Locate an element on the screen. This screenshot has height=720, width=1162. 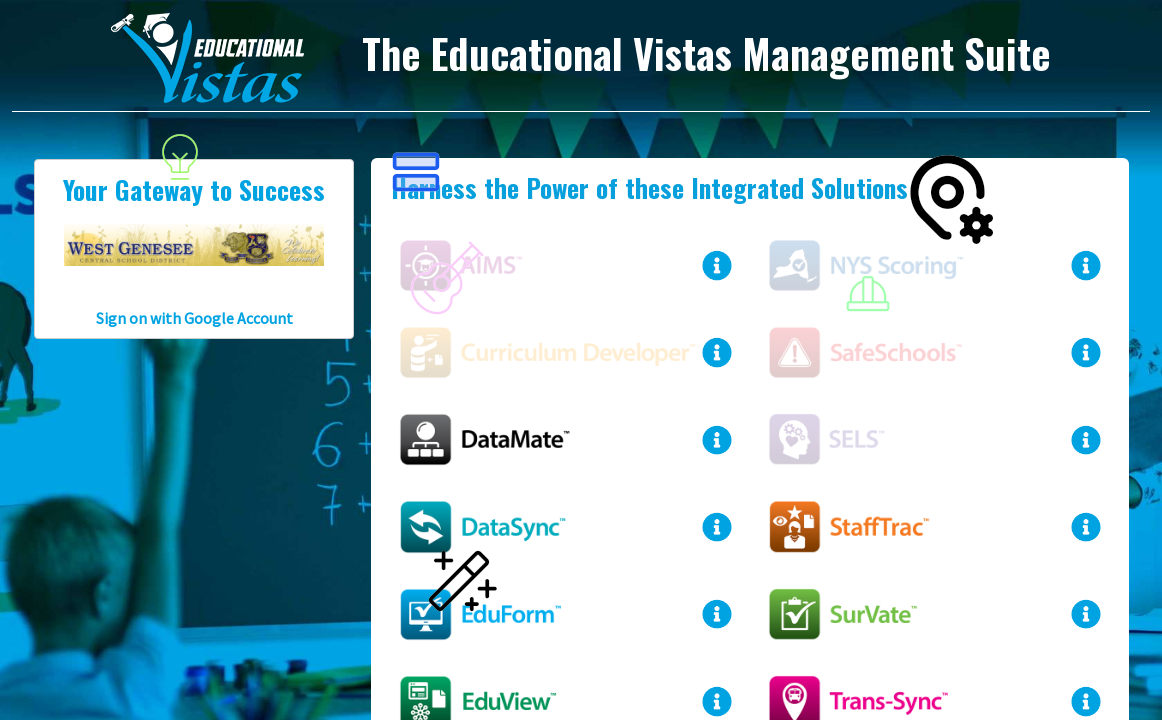
apply automatic enhancements or effects is located at coordinates (459, 581).